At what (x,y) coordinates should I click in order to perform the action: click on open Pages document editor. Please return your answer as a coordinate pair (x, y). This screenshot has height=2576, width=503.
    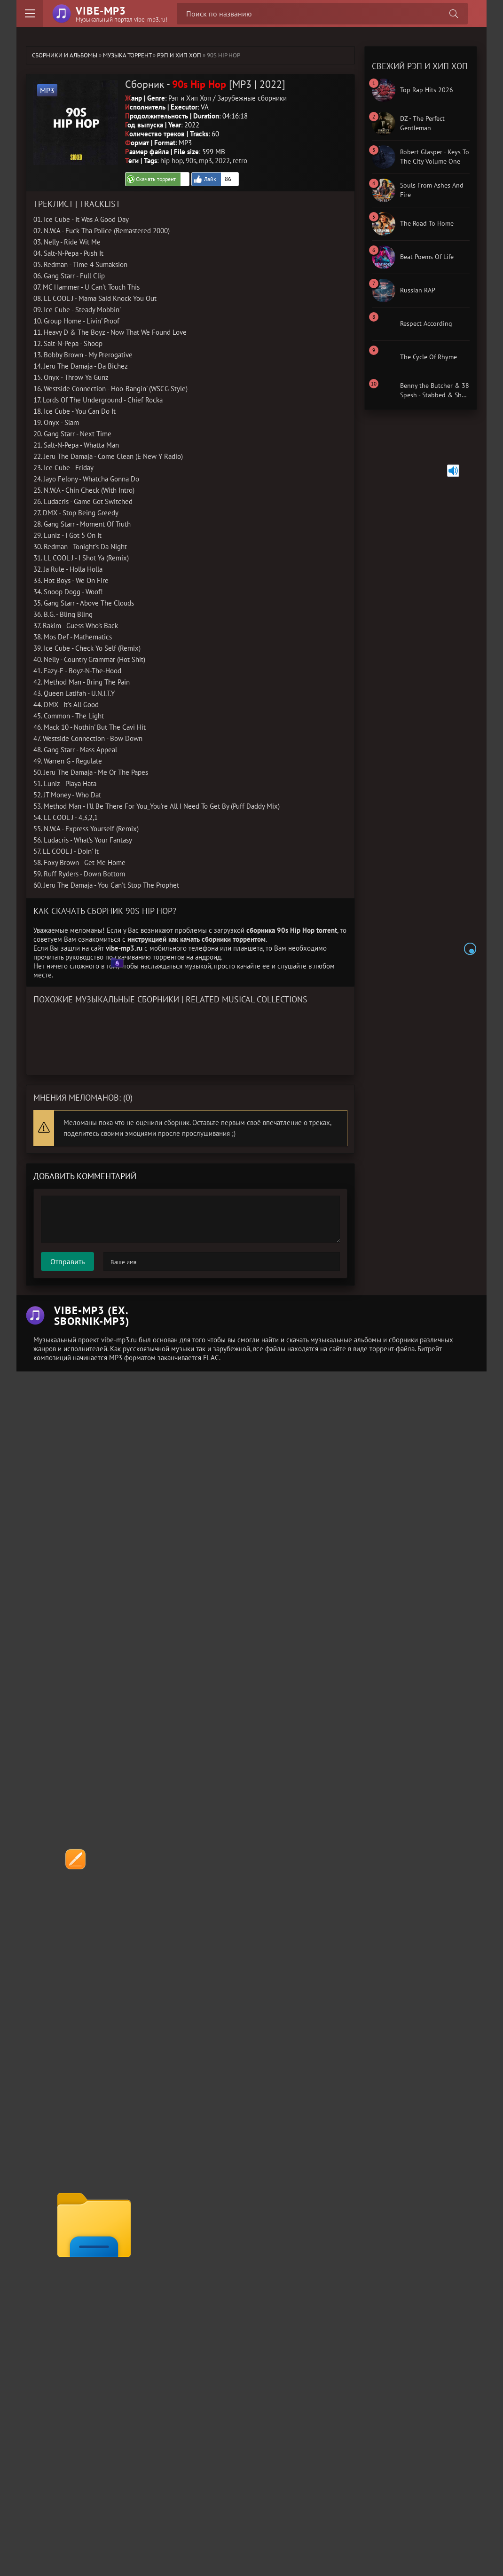
    Looking at the image, I should click on (75, 1859).